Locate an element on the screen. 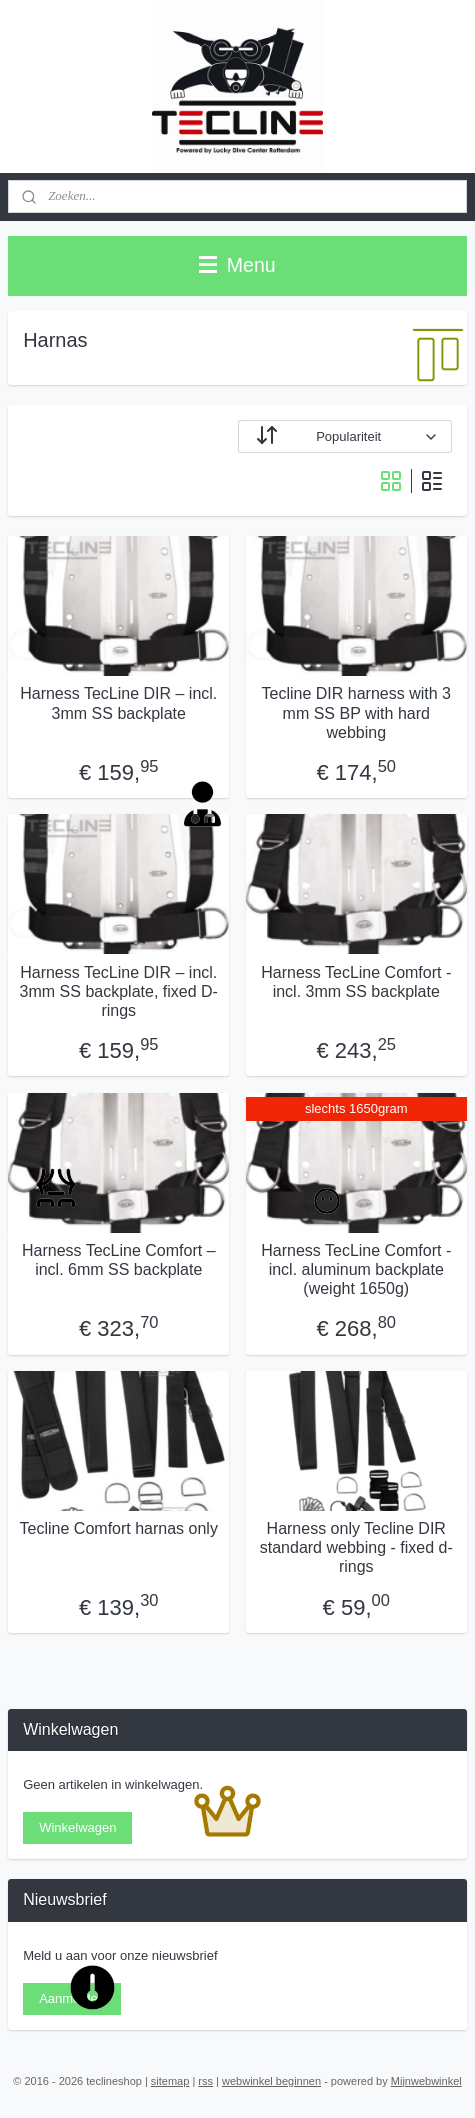  indicates a neutral or indifferent reaction is located at coordinates (327, 1201).